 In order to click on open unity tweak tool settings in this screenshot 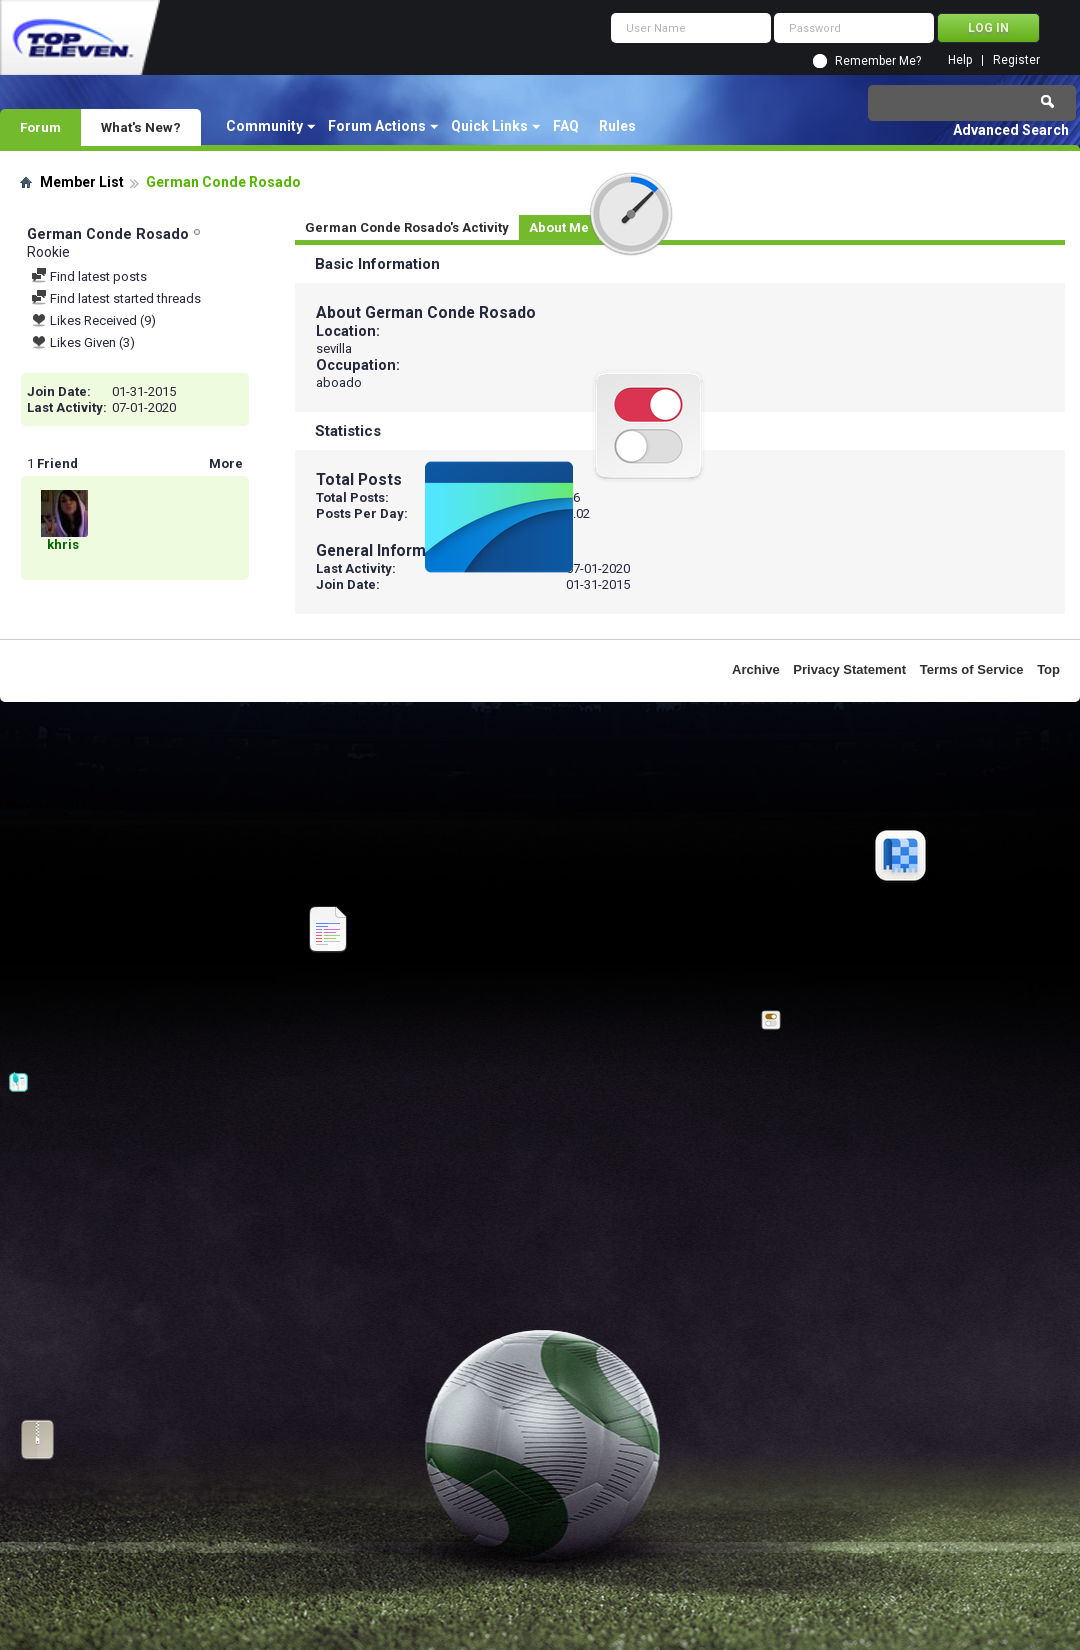, I will do `click(648, 425)`.